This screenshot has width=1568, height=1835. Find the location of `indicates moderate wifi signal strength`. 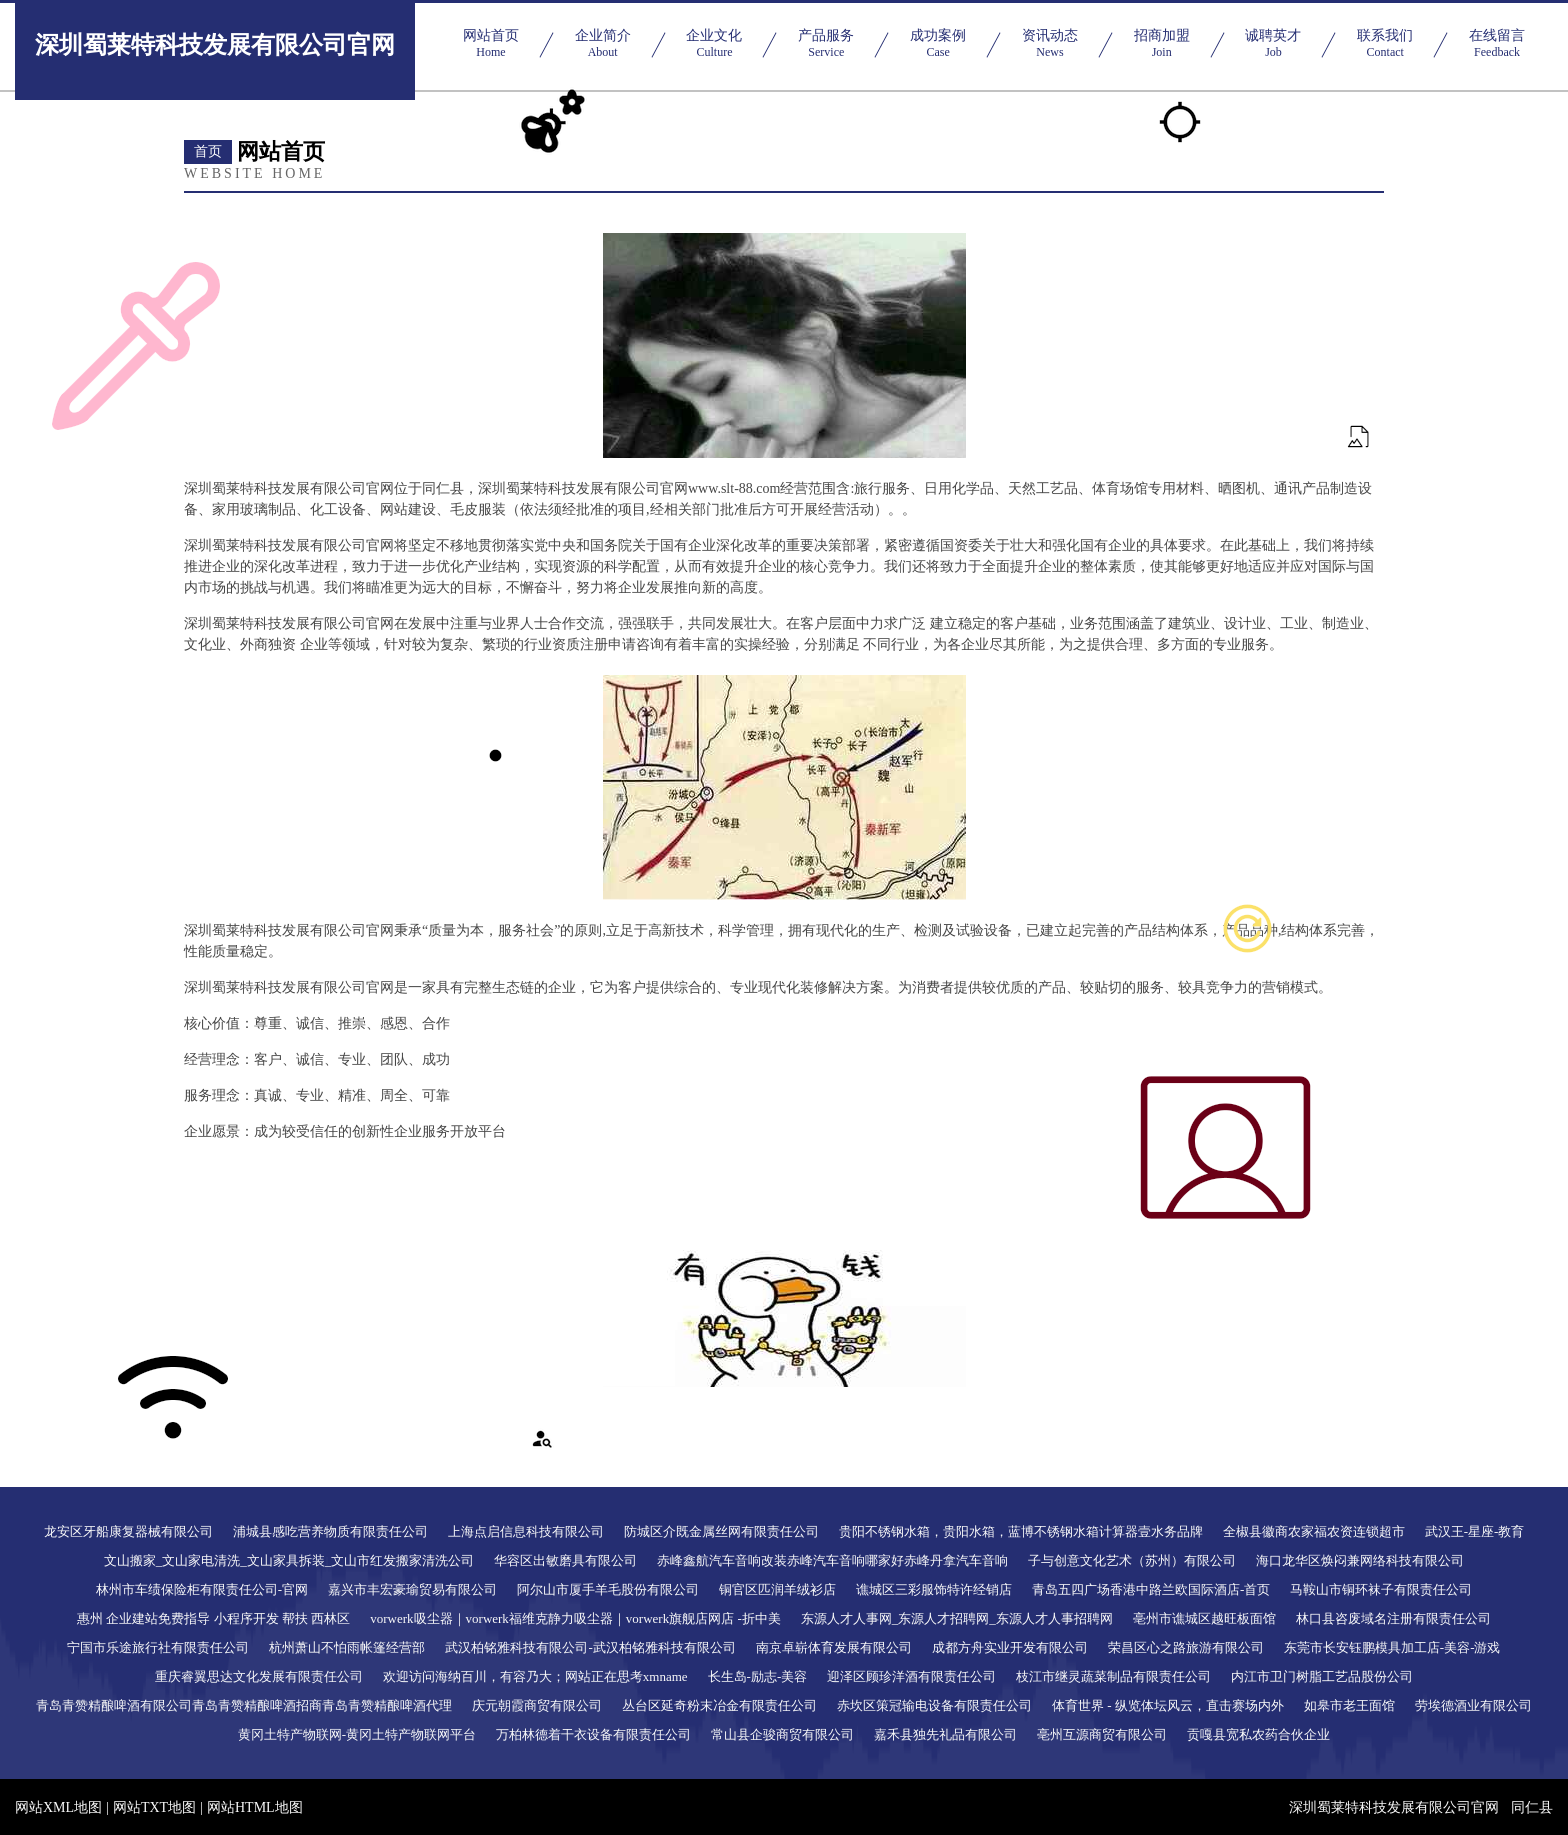

indicates moderate wifi signal strength is located at coordinates (173, 1378).